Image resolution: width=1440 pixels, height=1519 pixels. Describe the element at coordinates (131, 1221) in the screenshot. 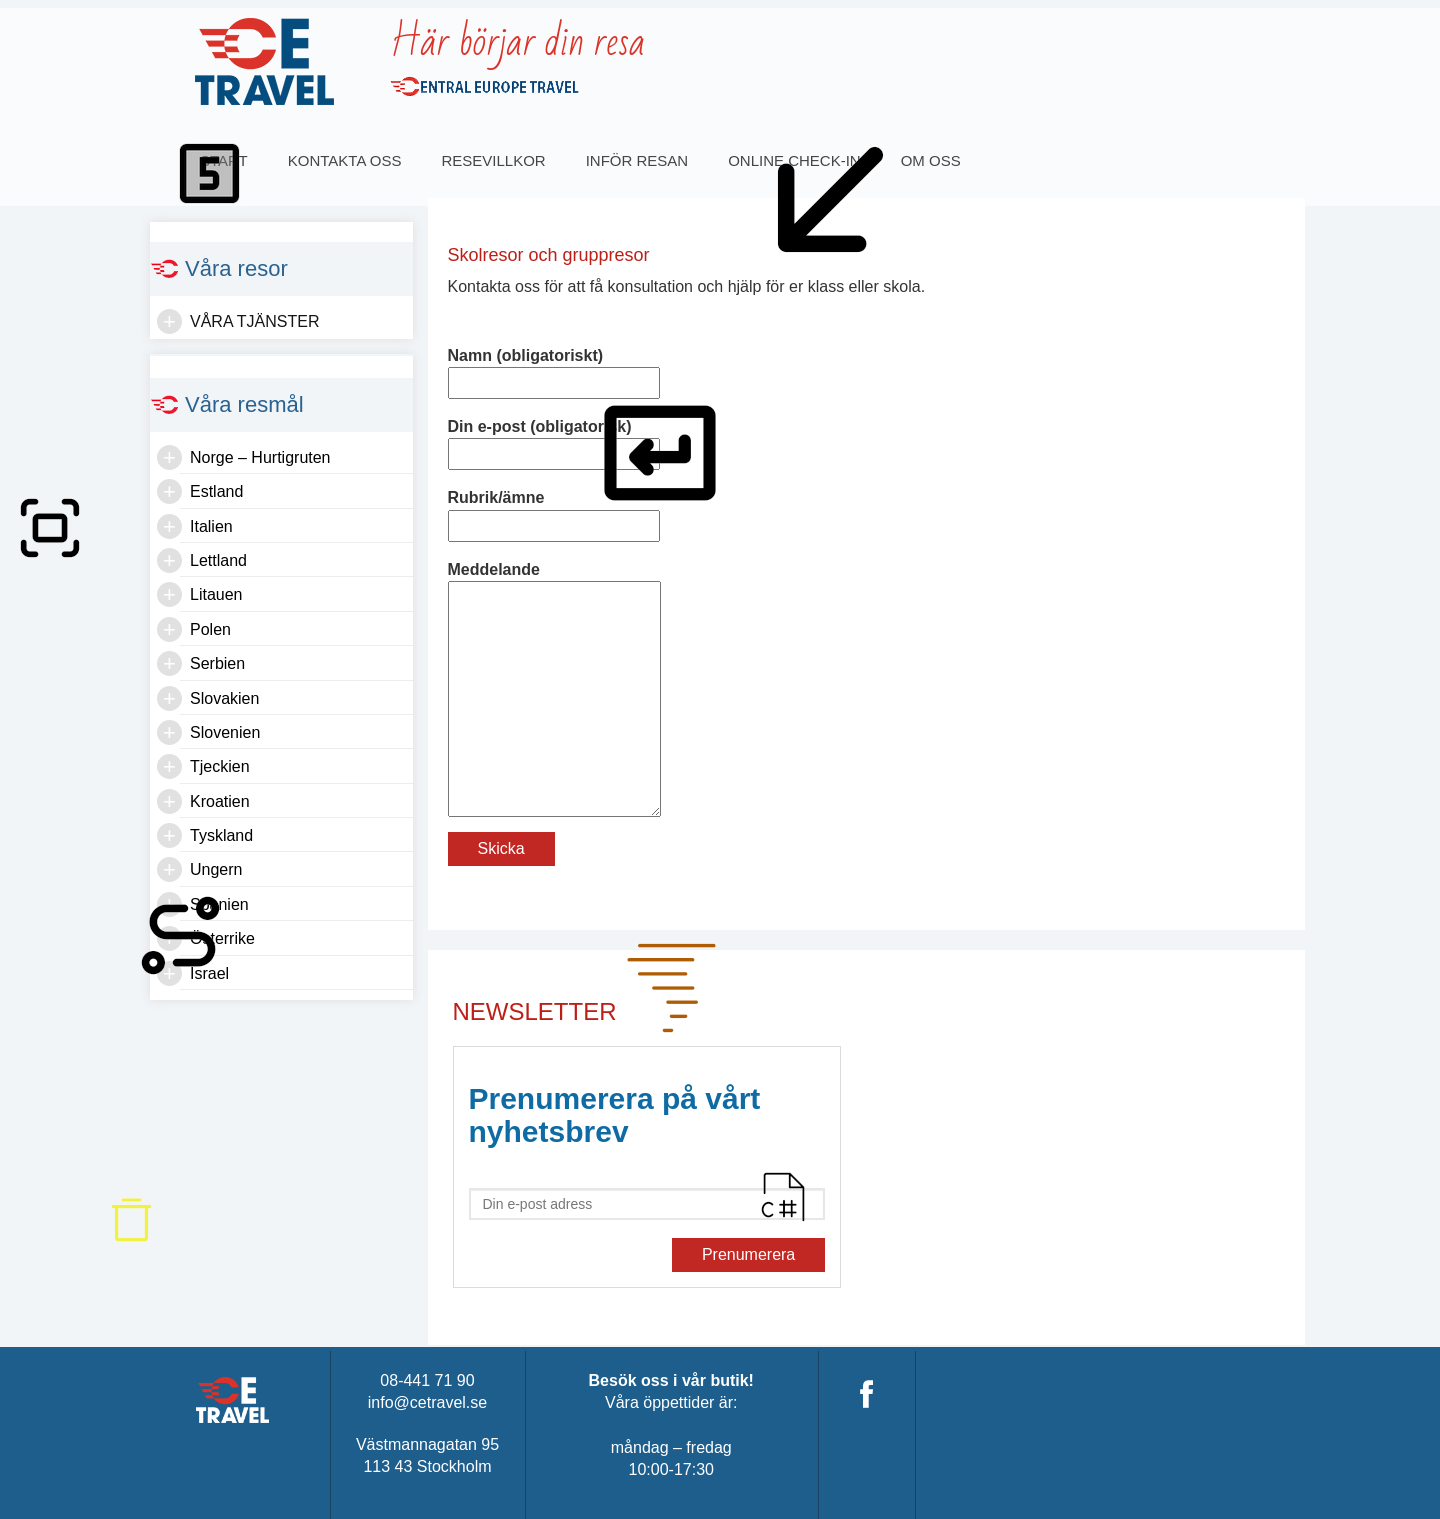

I see `delete an item` at that location.